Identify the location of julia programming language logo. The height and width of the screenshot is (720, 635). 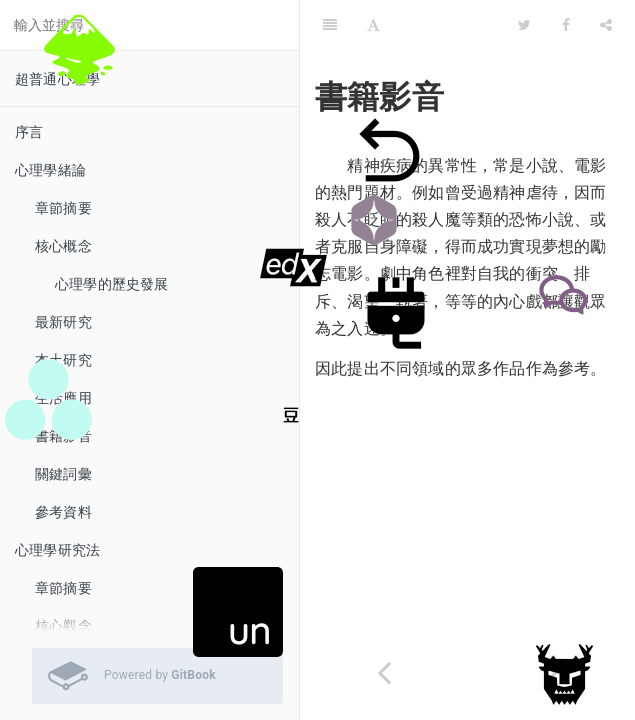
(48, 399).